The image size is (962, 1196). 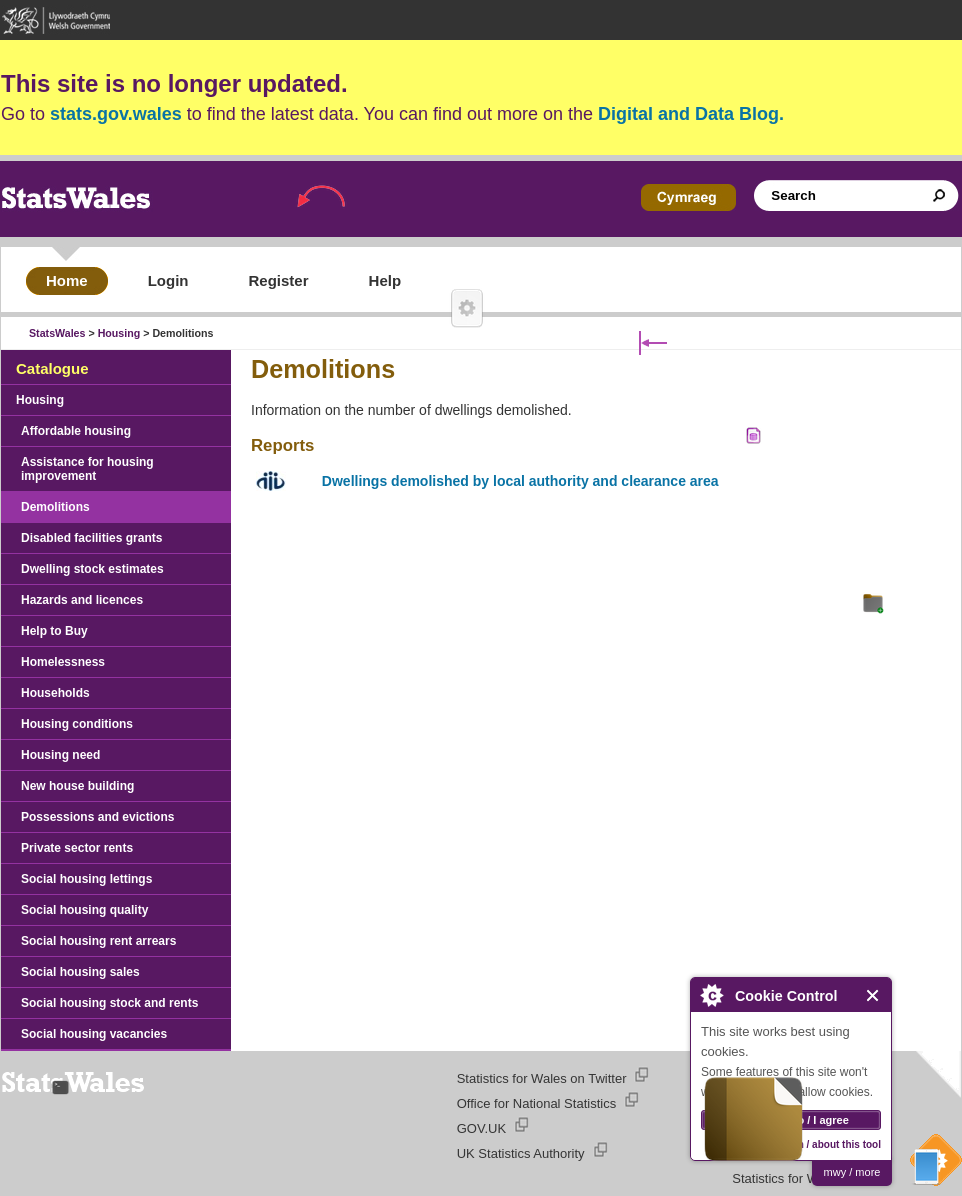 What do you see at coordinates (467, 308) in the screenshot?
I see `a desktop application shortcut file` at bounding box center [467, 308].